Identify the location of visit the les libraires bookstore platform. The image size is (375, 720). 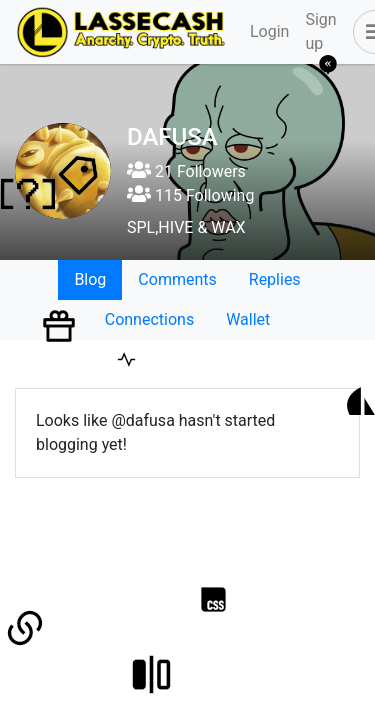
(328, 65).